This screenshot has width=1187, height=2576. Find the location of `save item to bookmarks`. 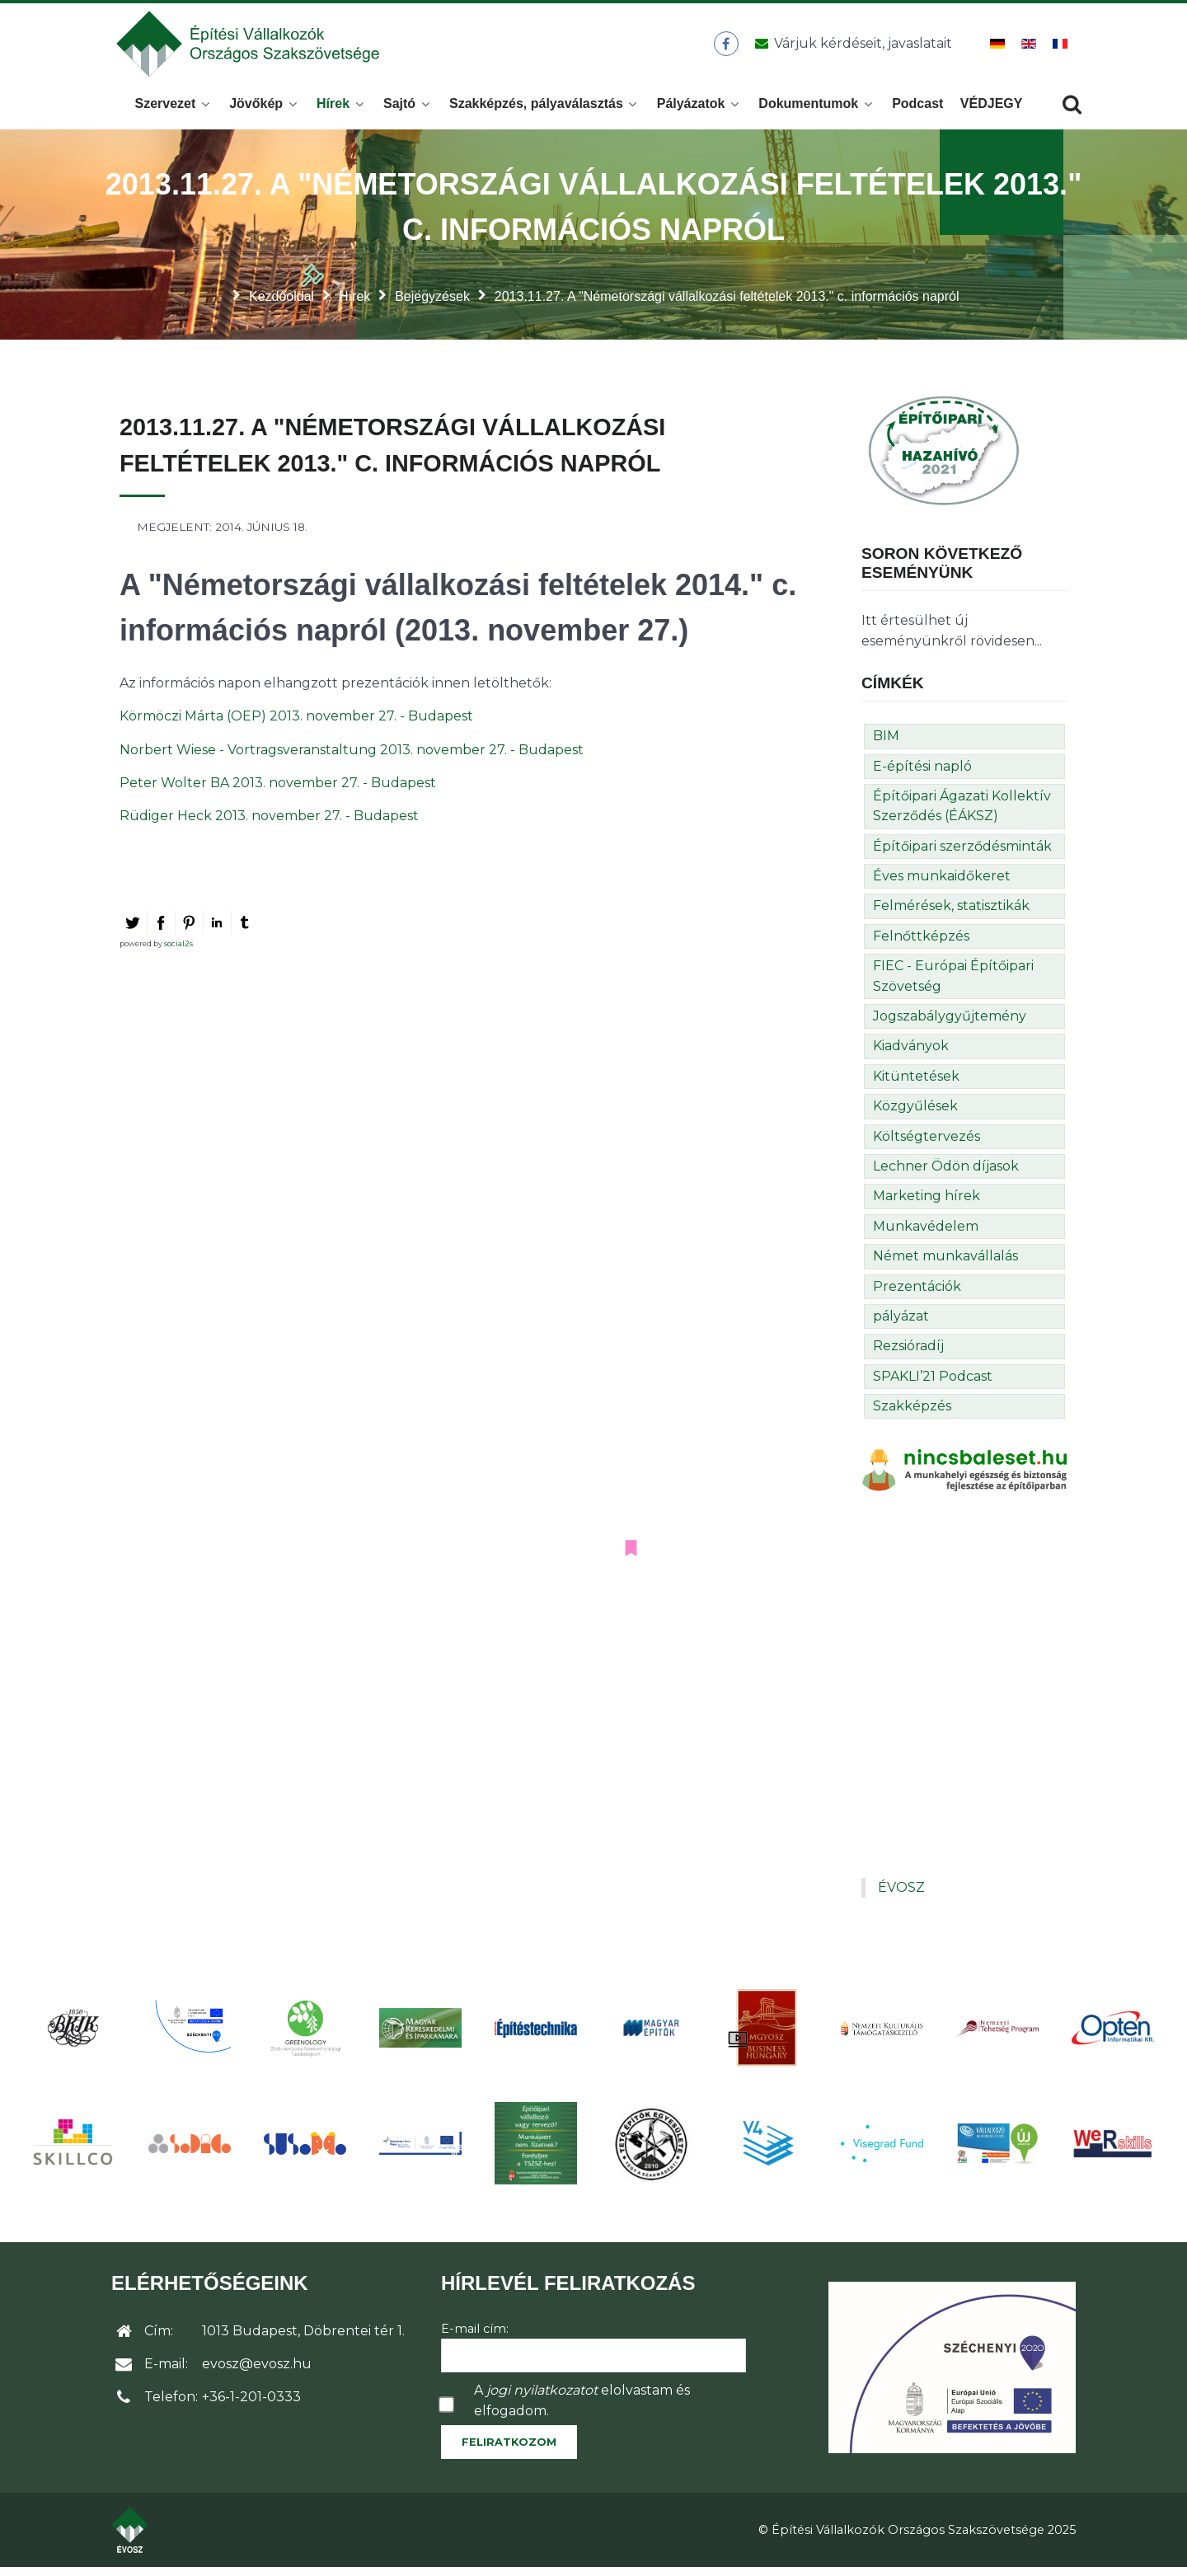

save item to bookmarks is located at coordinates (631, 1547).